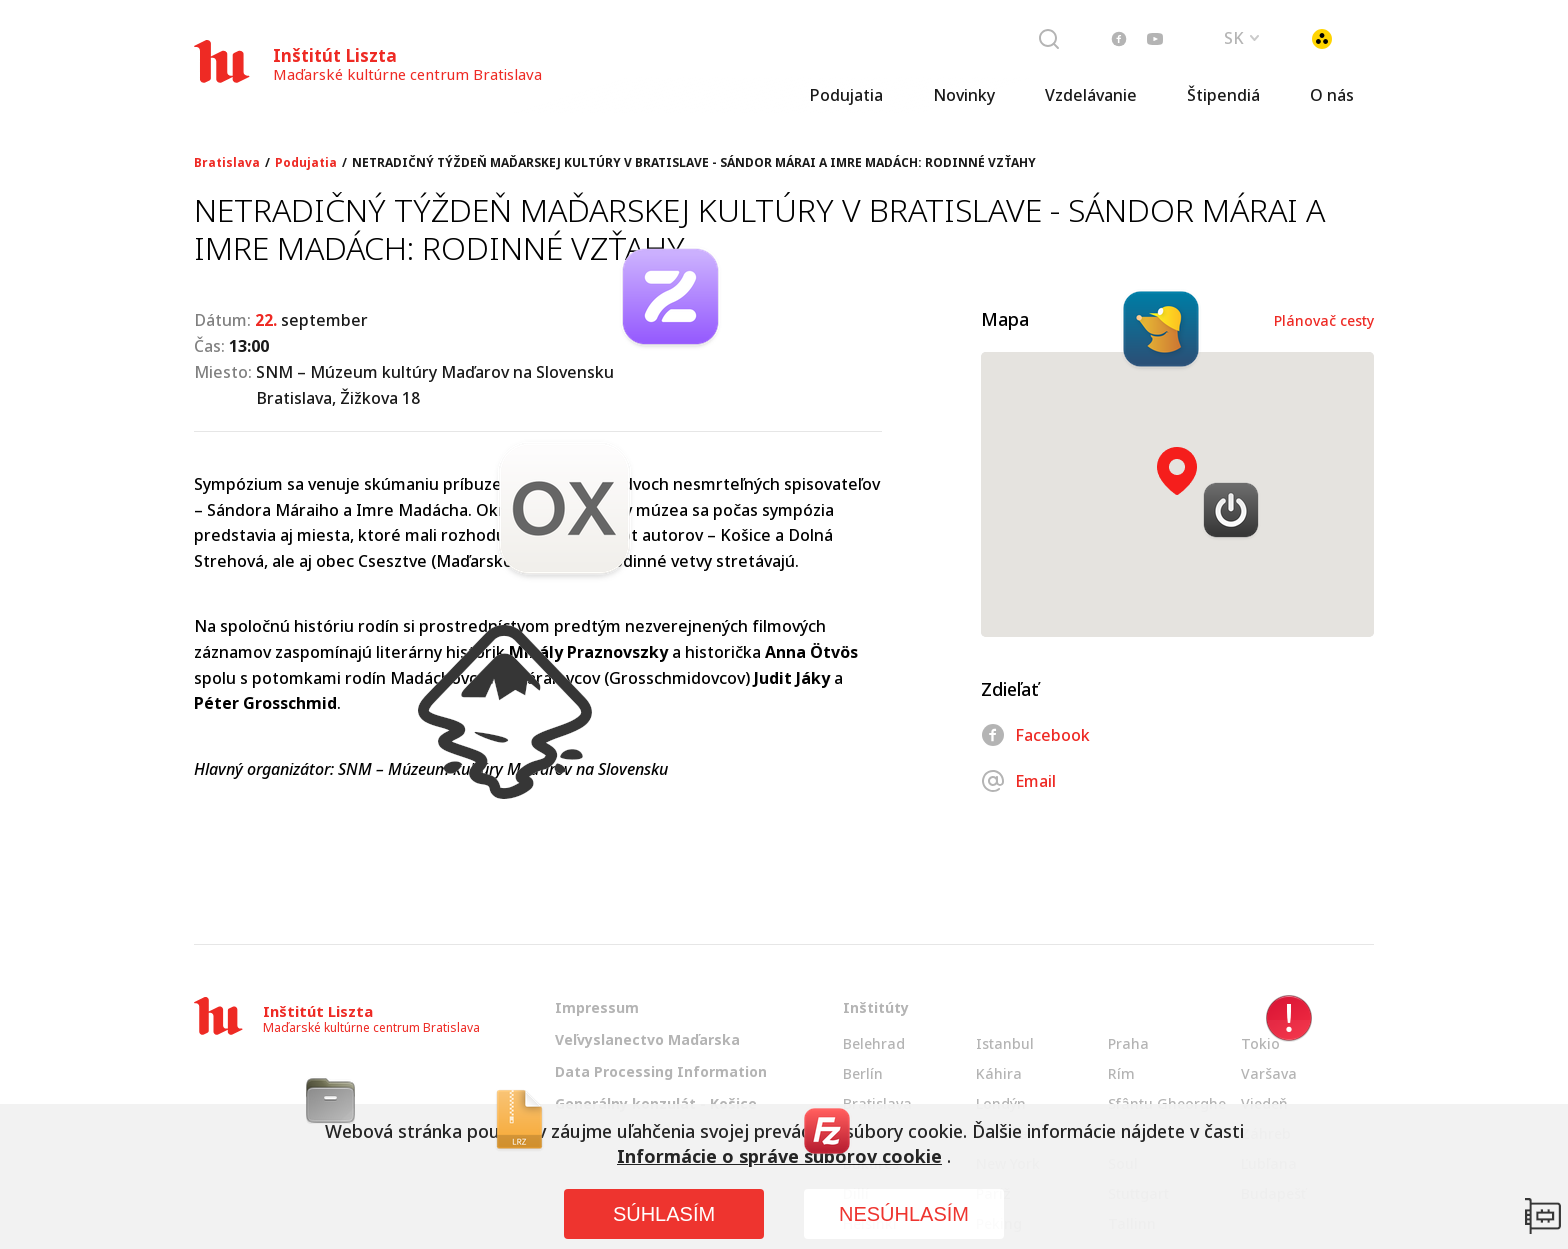 Image resolution: width=1568 pixels, height=1249 pixels. What do you see at coordinates (505, 712) in the screenshot?
I see `open inkscape vector graphics editor` at bounding box center [505, 712].